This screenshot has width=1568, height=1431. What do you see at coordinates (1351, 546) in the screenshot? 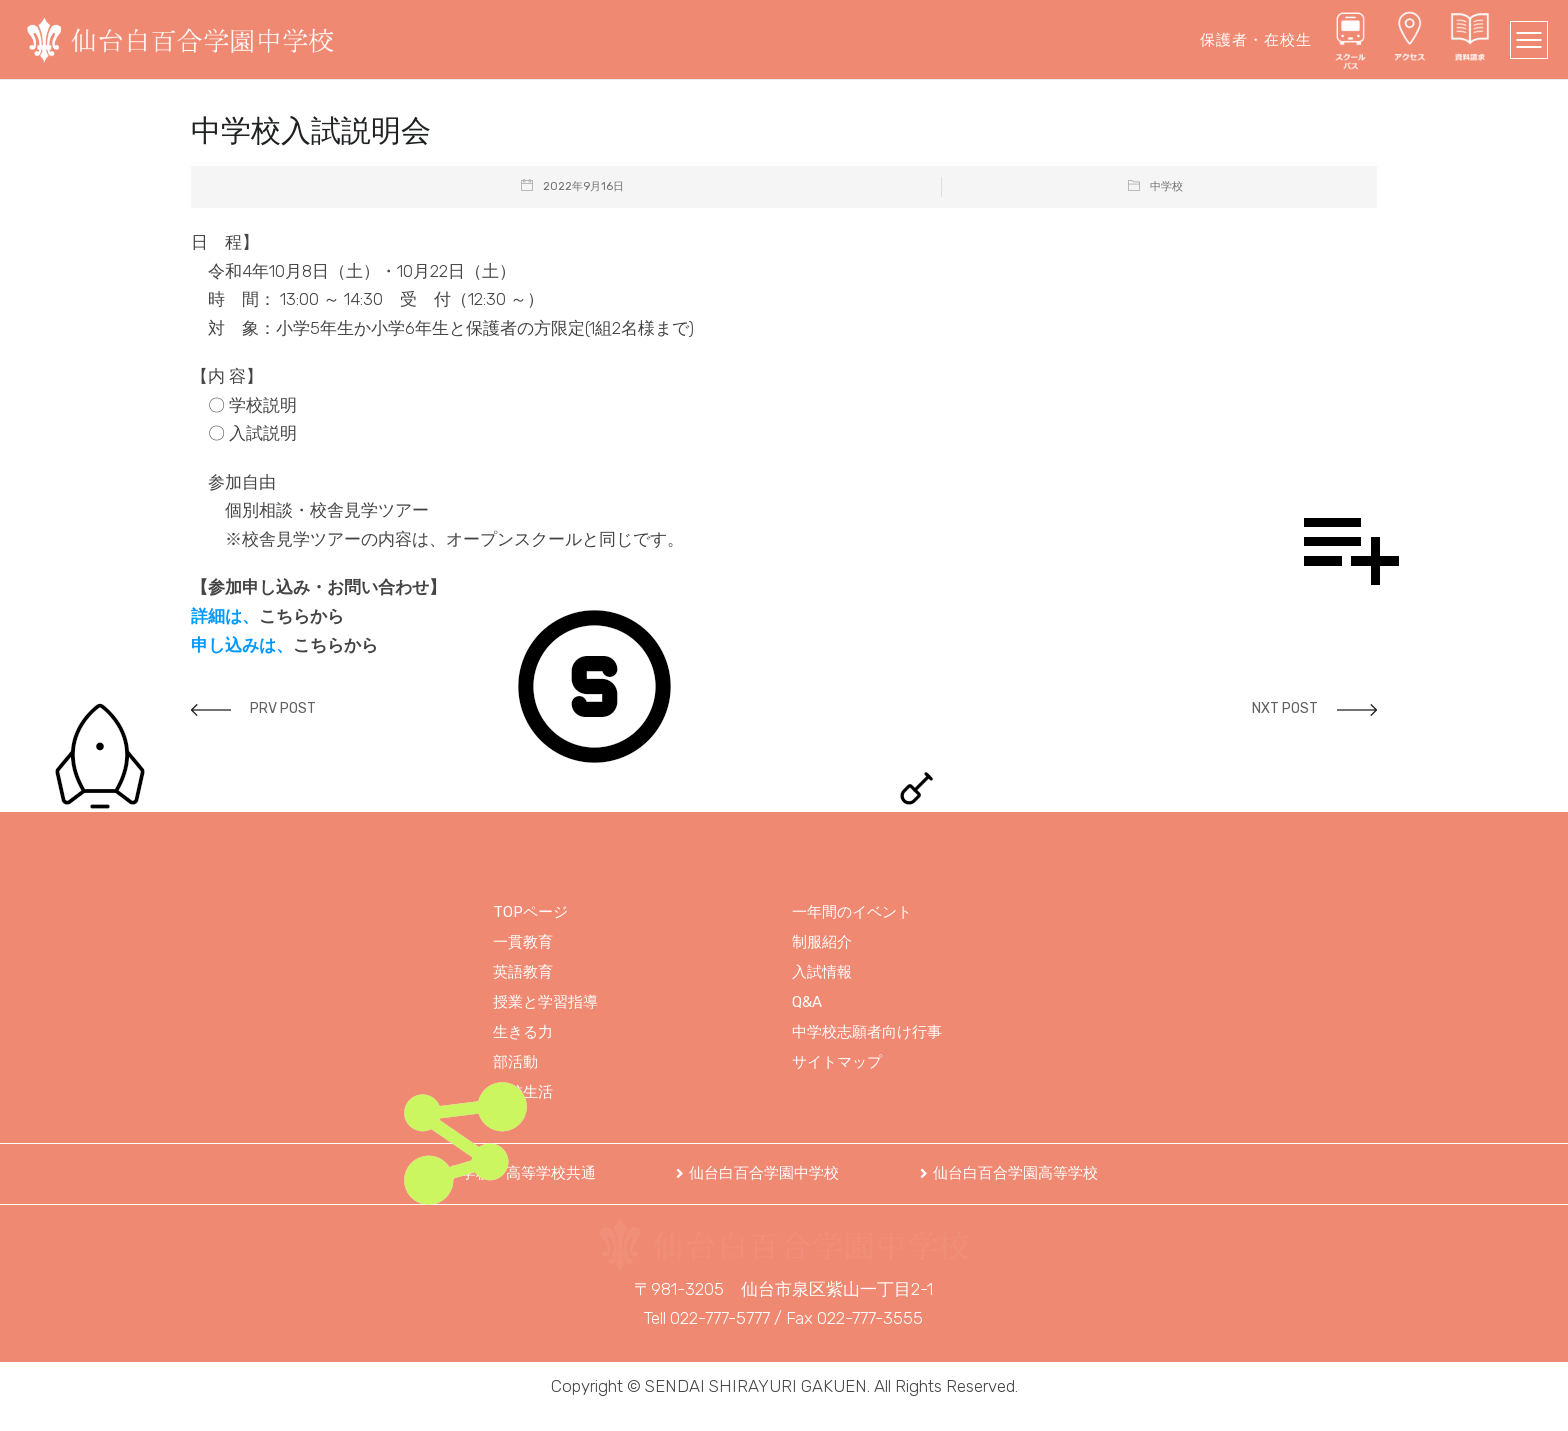
I see `add a new item to your playlist` at bounding box center [1351, 546].